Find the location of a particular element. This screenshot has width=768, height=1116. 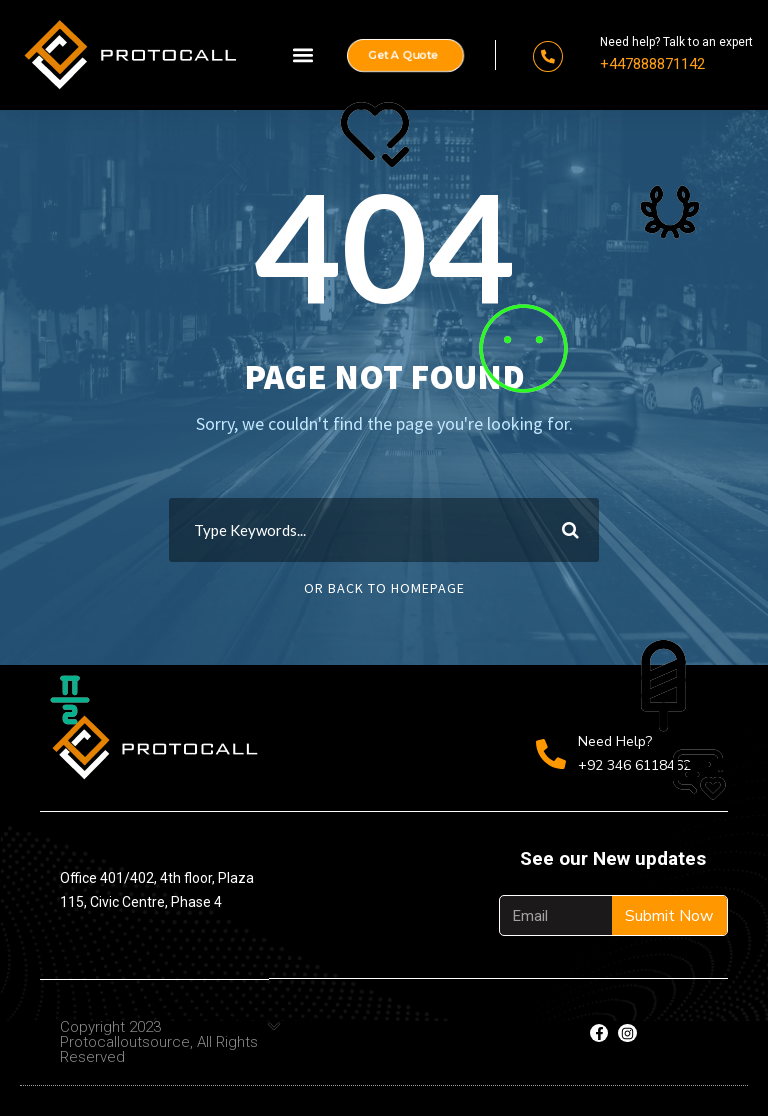

expand a collapsed section or menu is located at coordinates (274, 1026).